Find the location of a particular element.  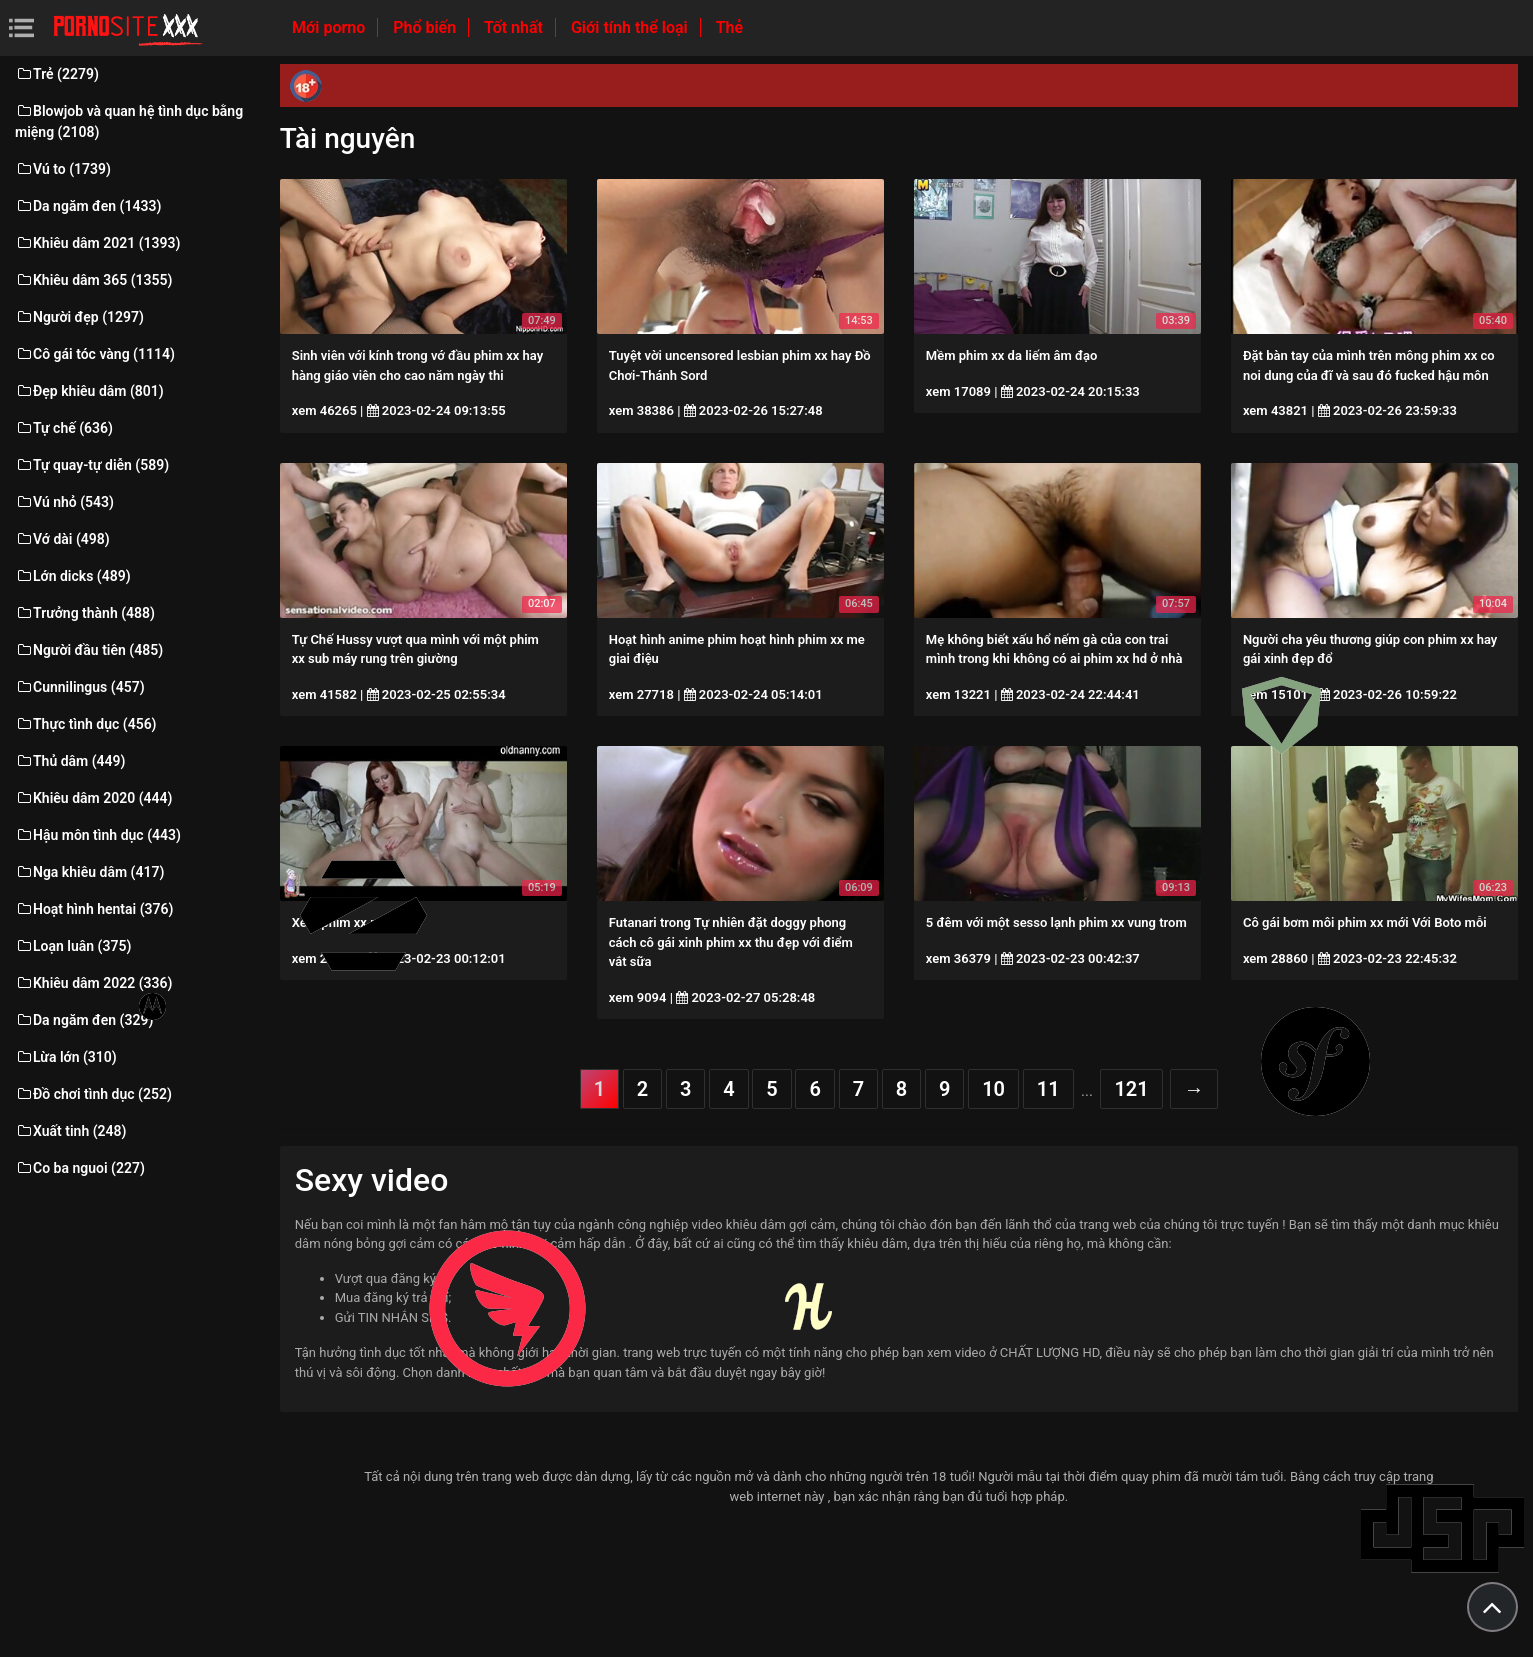

Motorola brand logo is located at coordinates (152, 1006).